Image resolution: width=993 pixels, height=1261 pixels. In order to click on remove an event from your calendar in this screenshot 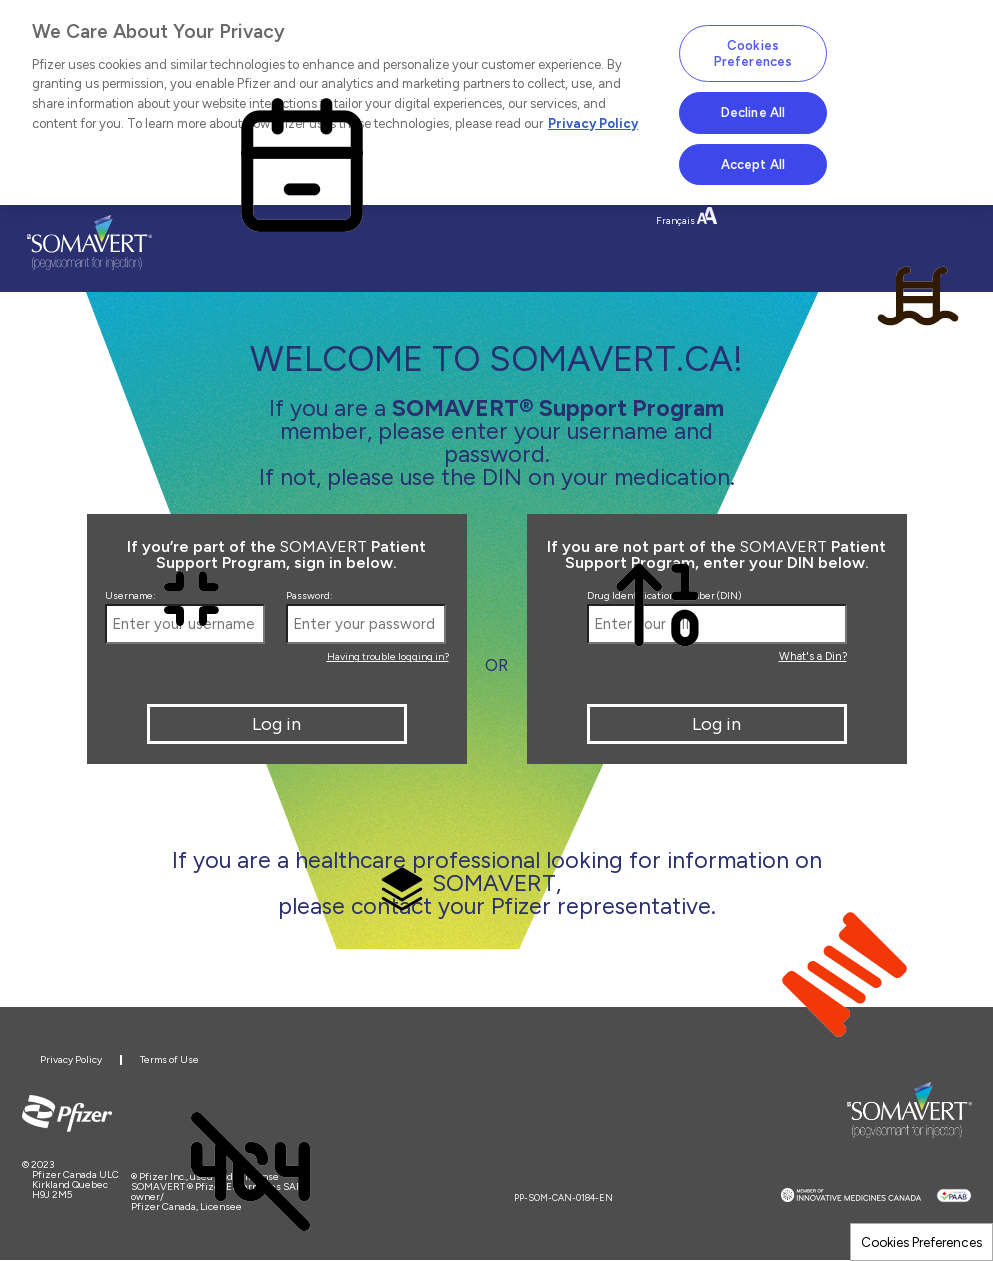, I will do `click(302, 165)`.